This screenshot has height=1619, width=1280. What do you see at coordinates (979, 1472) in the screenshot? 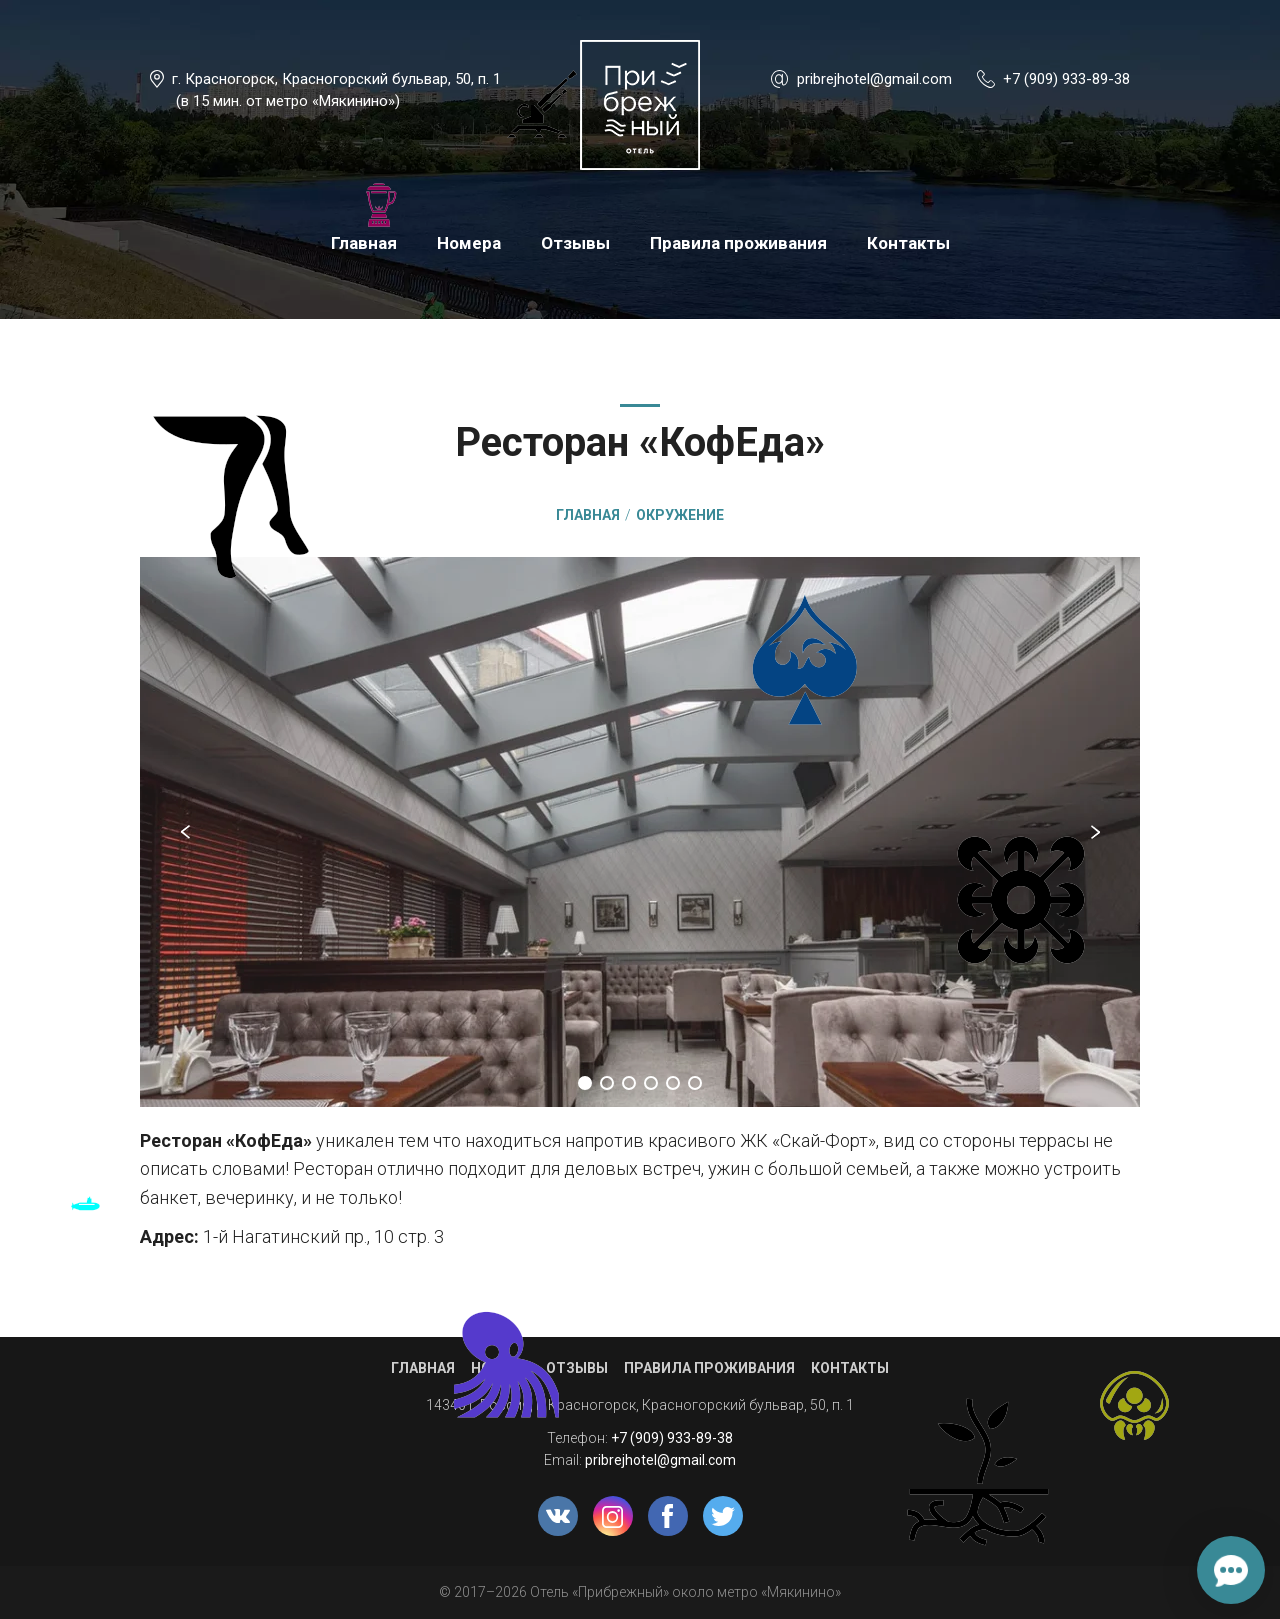
I see `view plant root system details` at bounding box center [979, 1472].